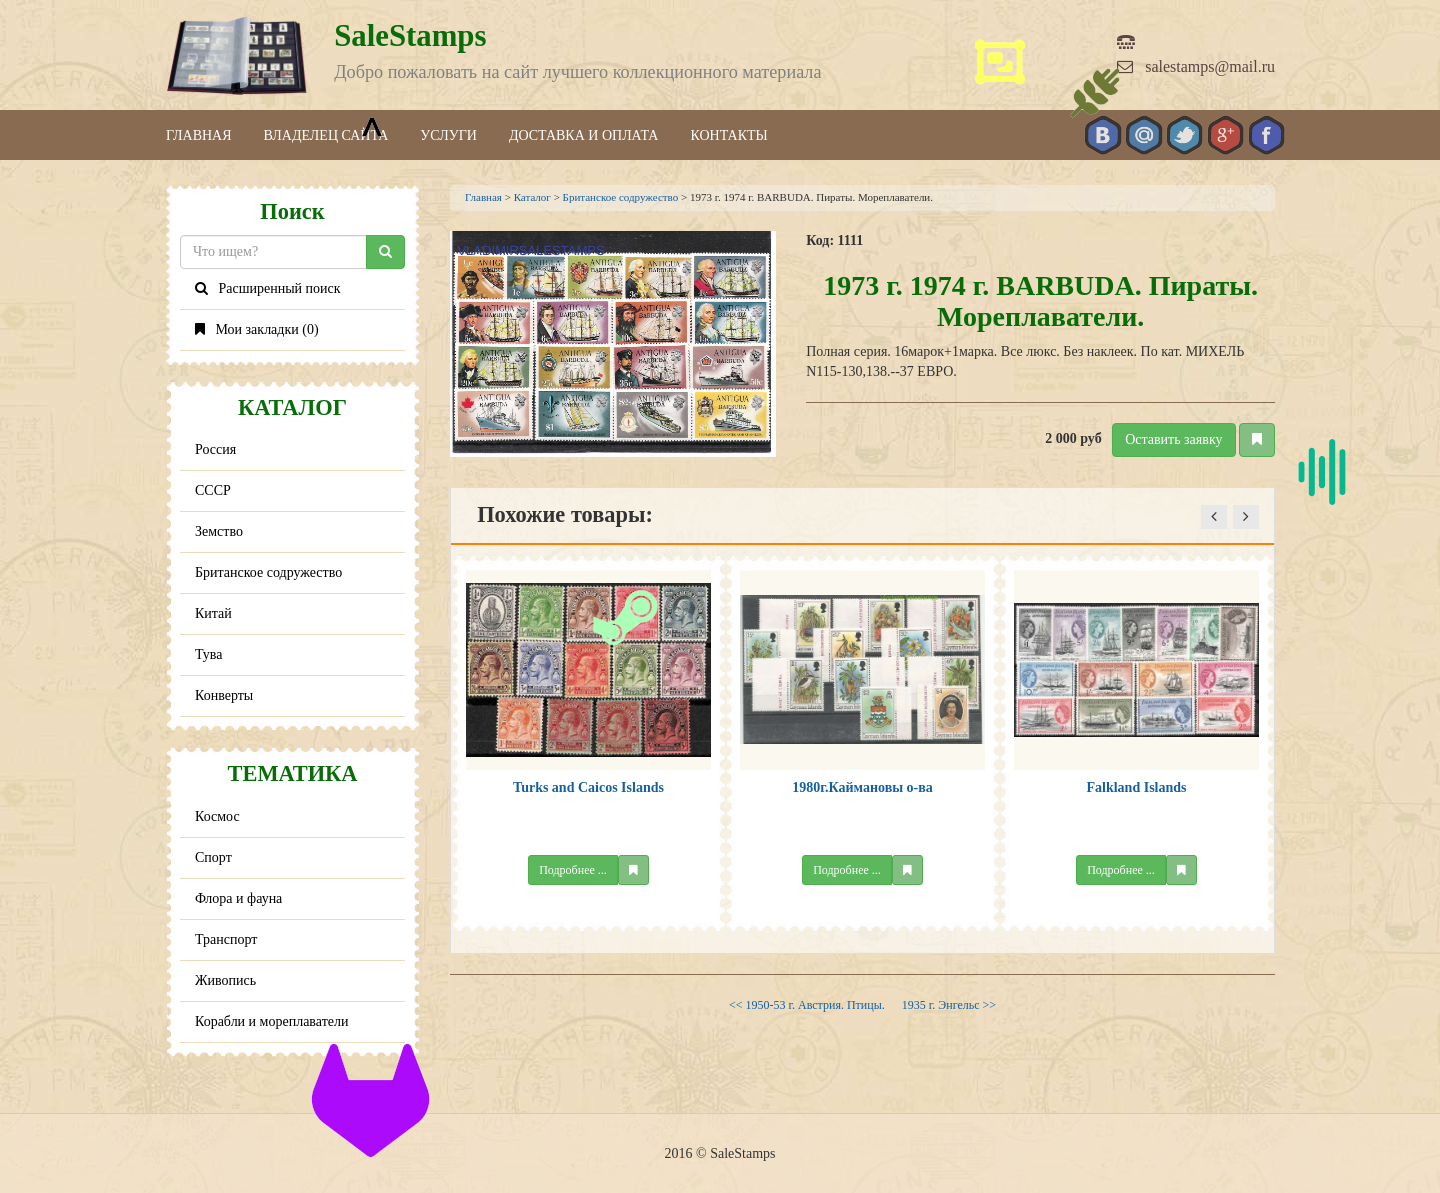 Image resolution: width=1440 pixels, height=1193 pixels. Describe the element at coordinates (372, 127) in the screenshot. I see `visit teratail programming Q&A community` at that location.